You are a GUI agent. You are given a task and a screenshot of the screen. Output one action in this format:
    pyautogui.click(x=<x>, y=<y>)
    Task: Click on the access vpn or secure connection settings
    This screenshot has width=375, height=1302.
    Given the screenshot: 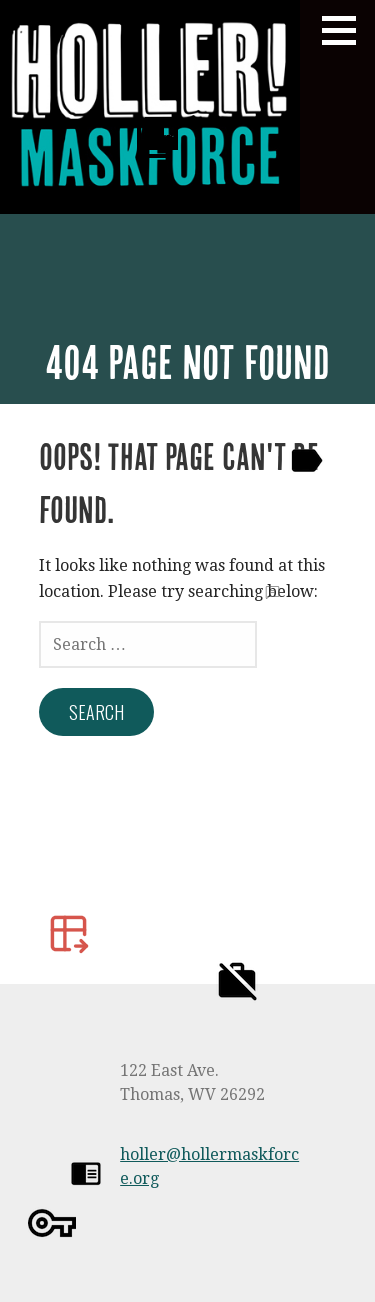 What is the action you would take?
    pyautogui.click(x=52, y=1223)
    